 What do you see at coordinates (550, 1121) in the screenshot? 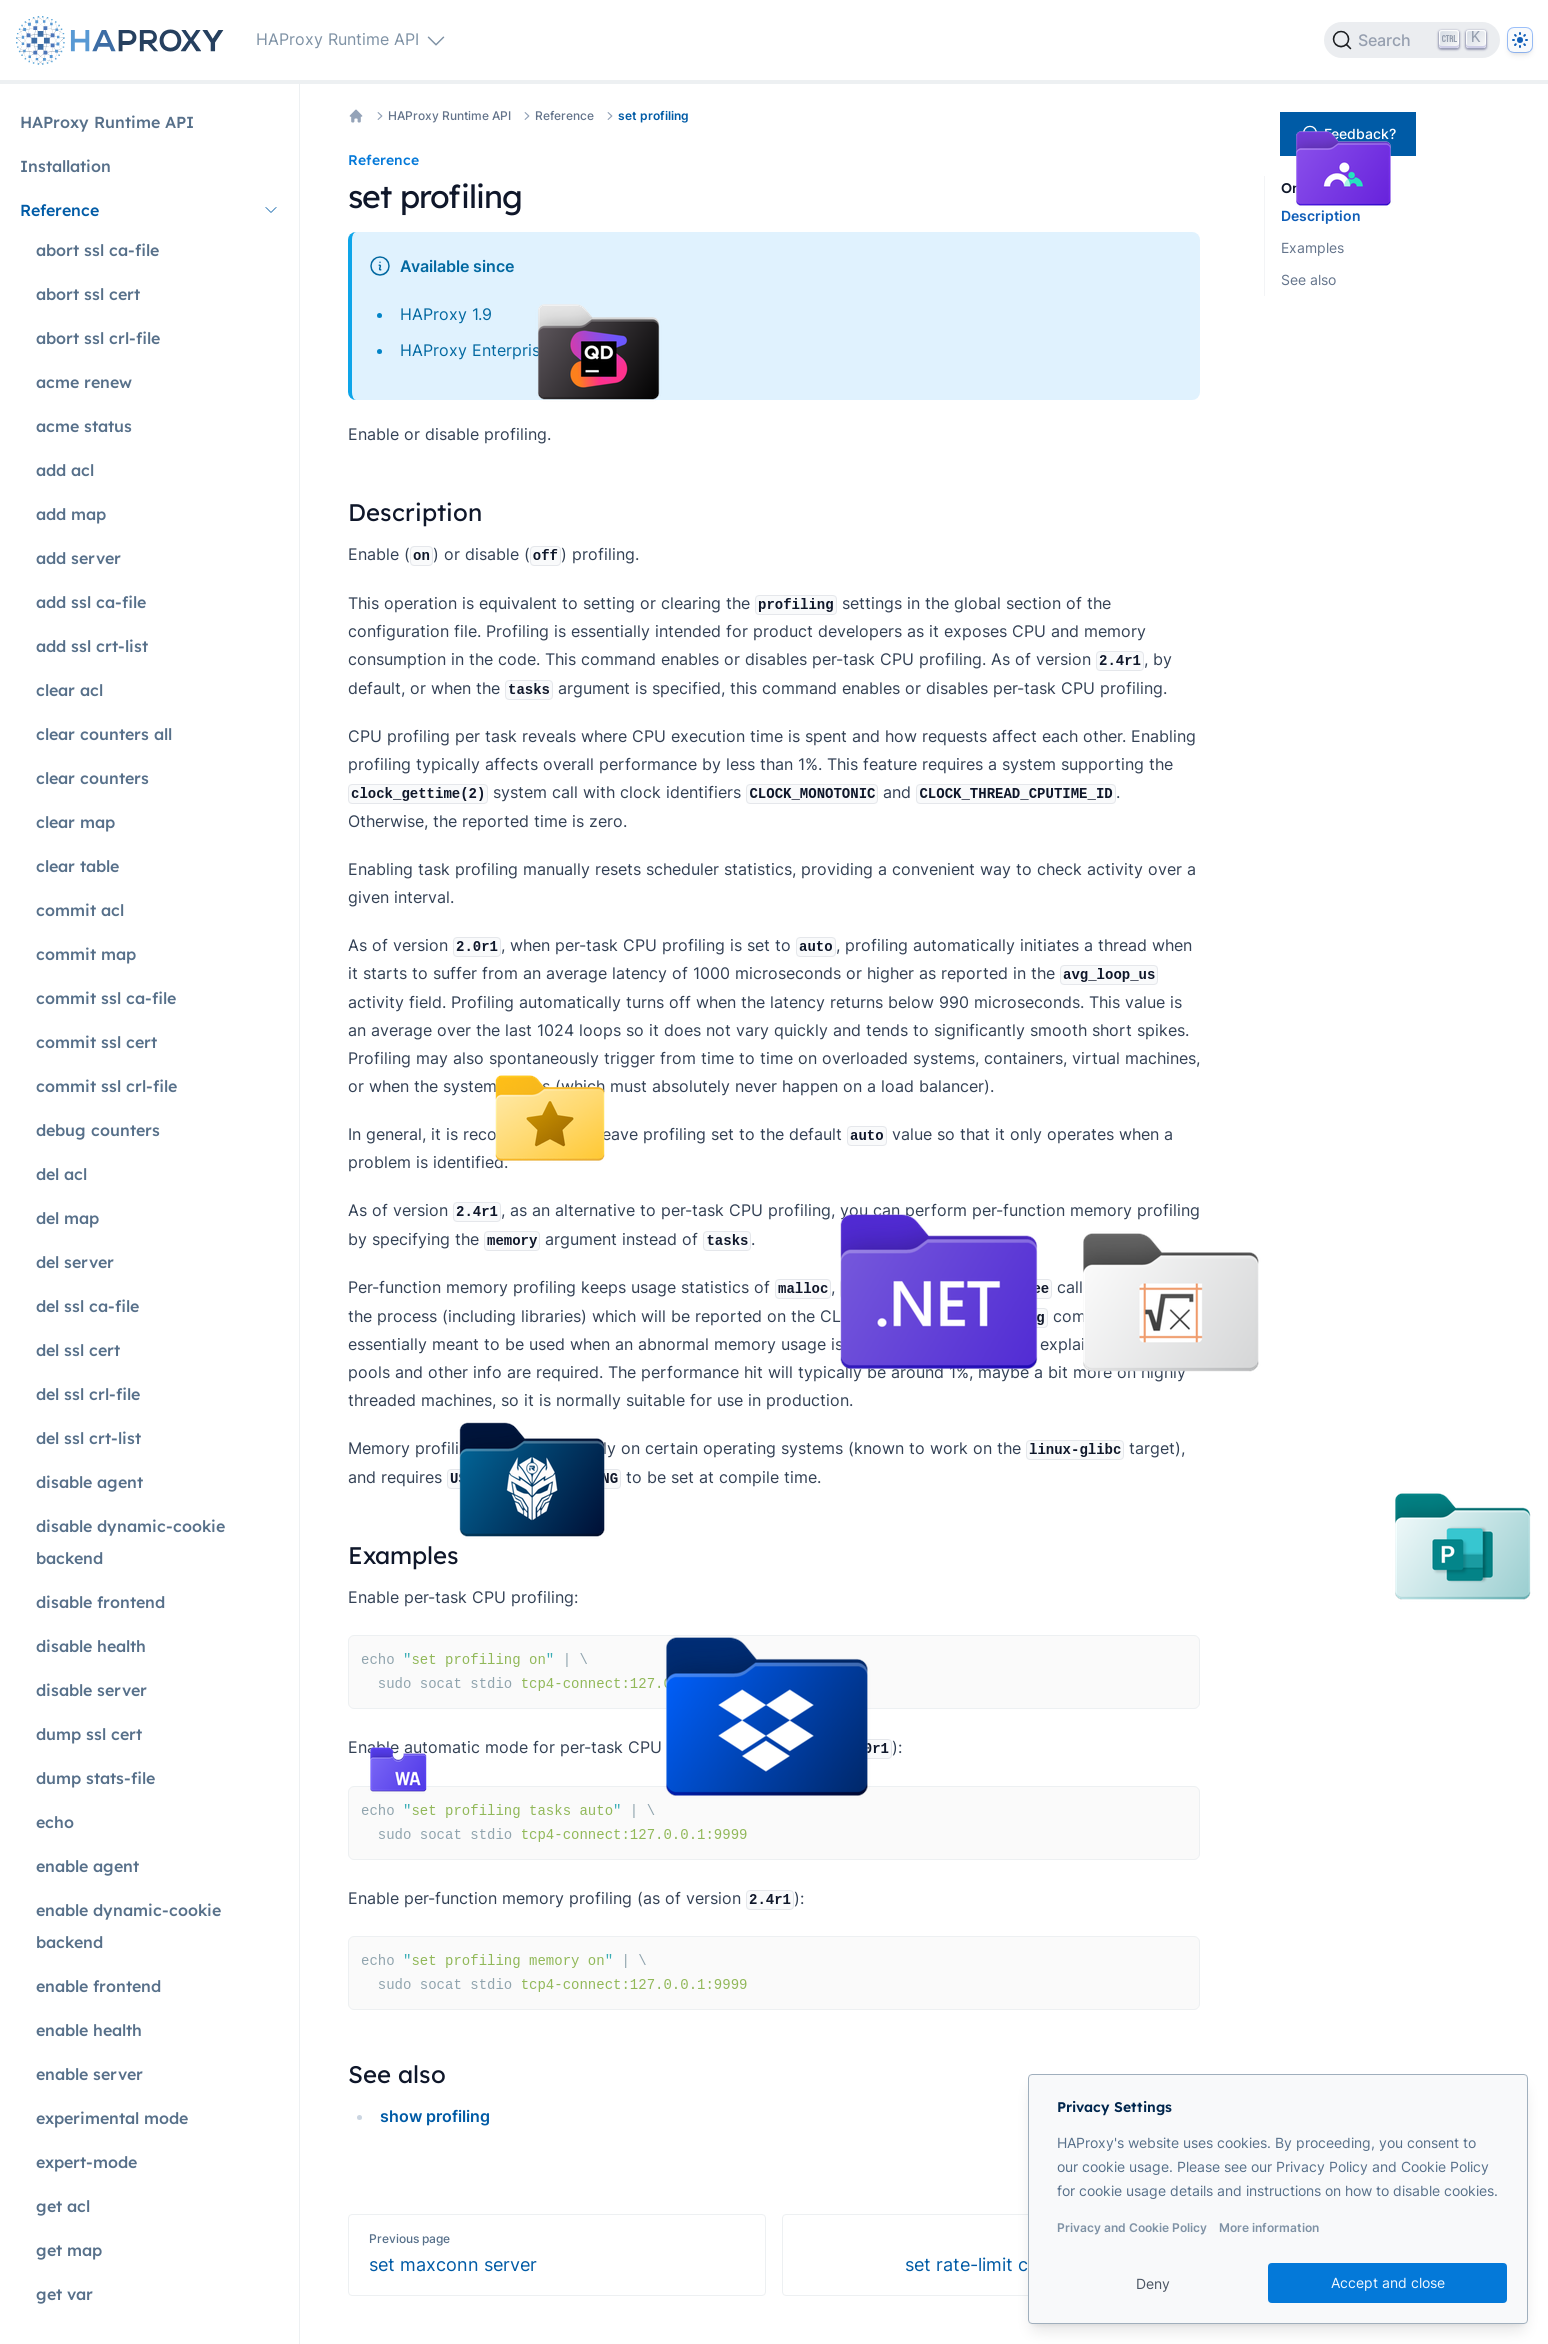
I see `open your favorites folder` at bounding box center [550, 1121].